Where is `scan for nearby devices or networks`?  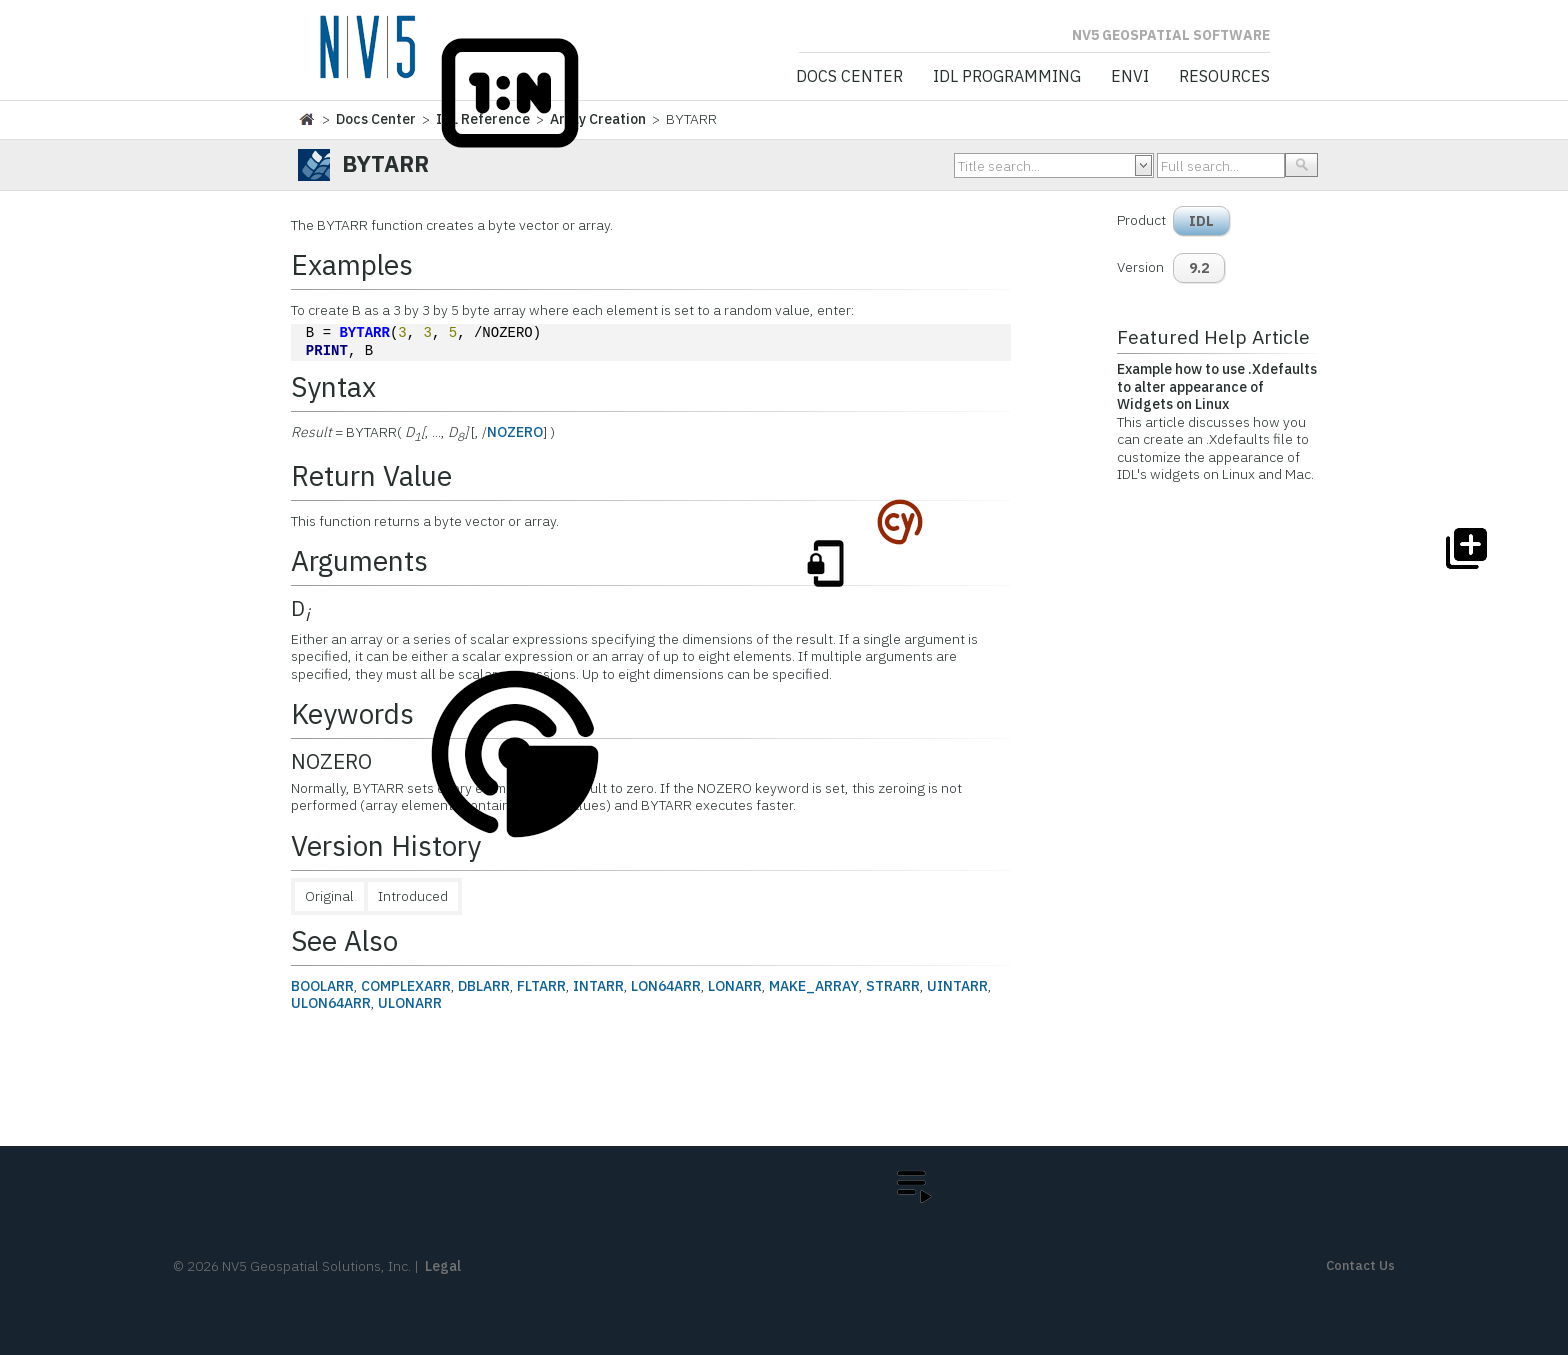 scan for nearby devices or networks is located at coordinates (515, 754).